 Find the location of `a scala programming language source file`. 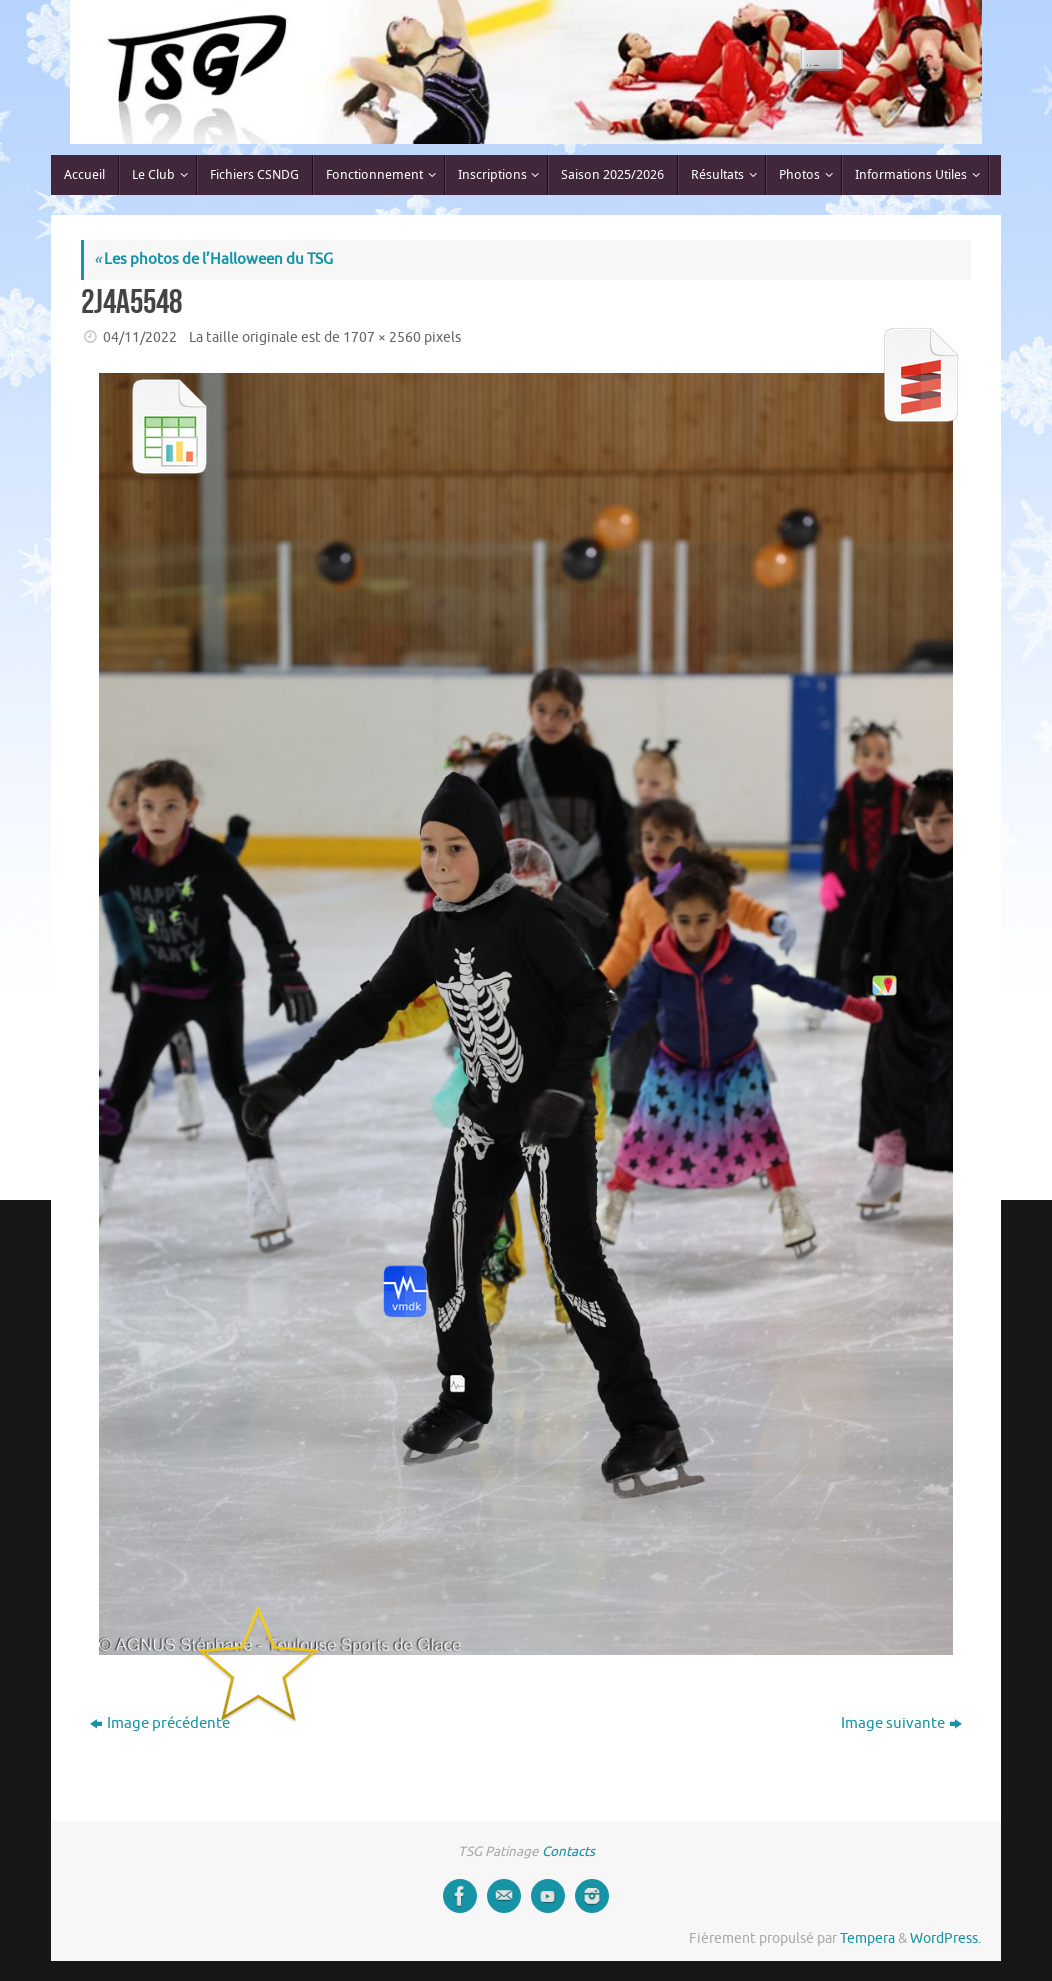

a scala programming language source file is located at coordinates (921, 375).